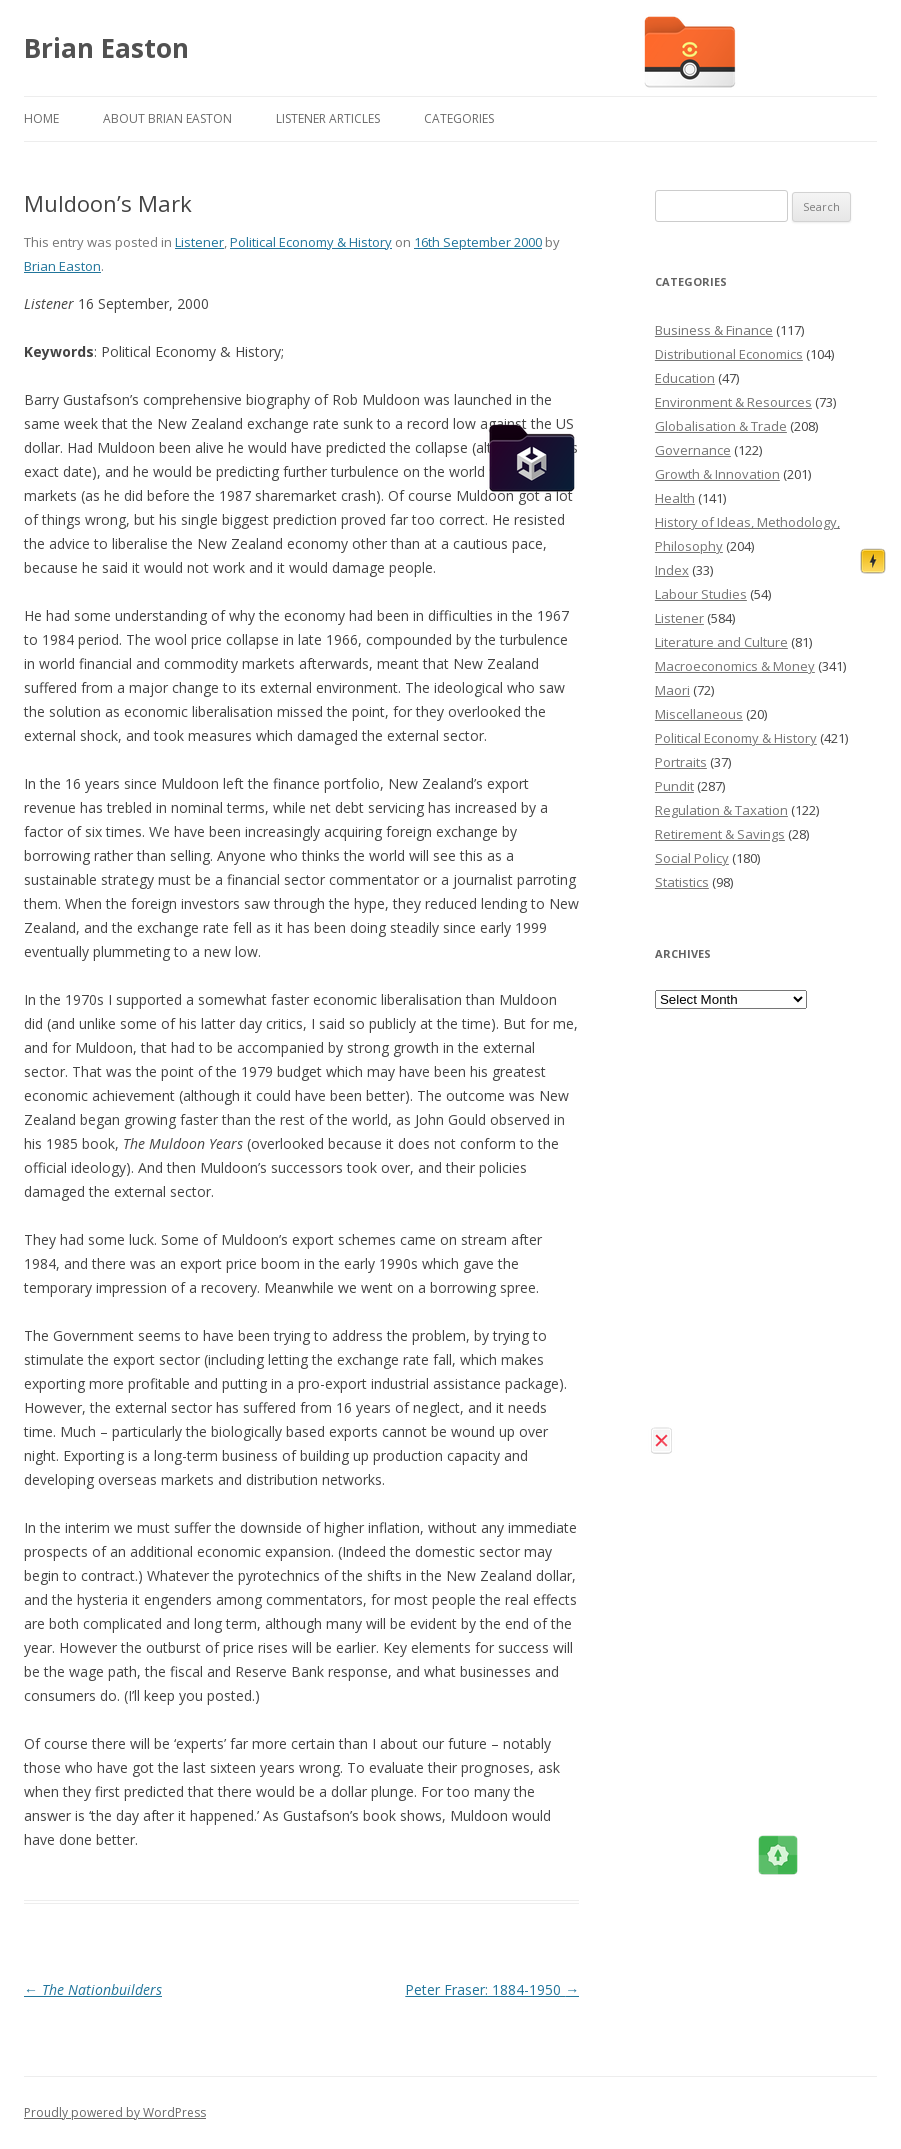  I want to click on open unity project files folder, so click(531, 460).